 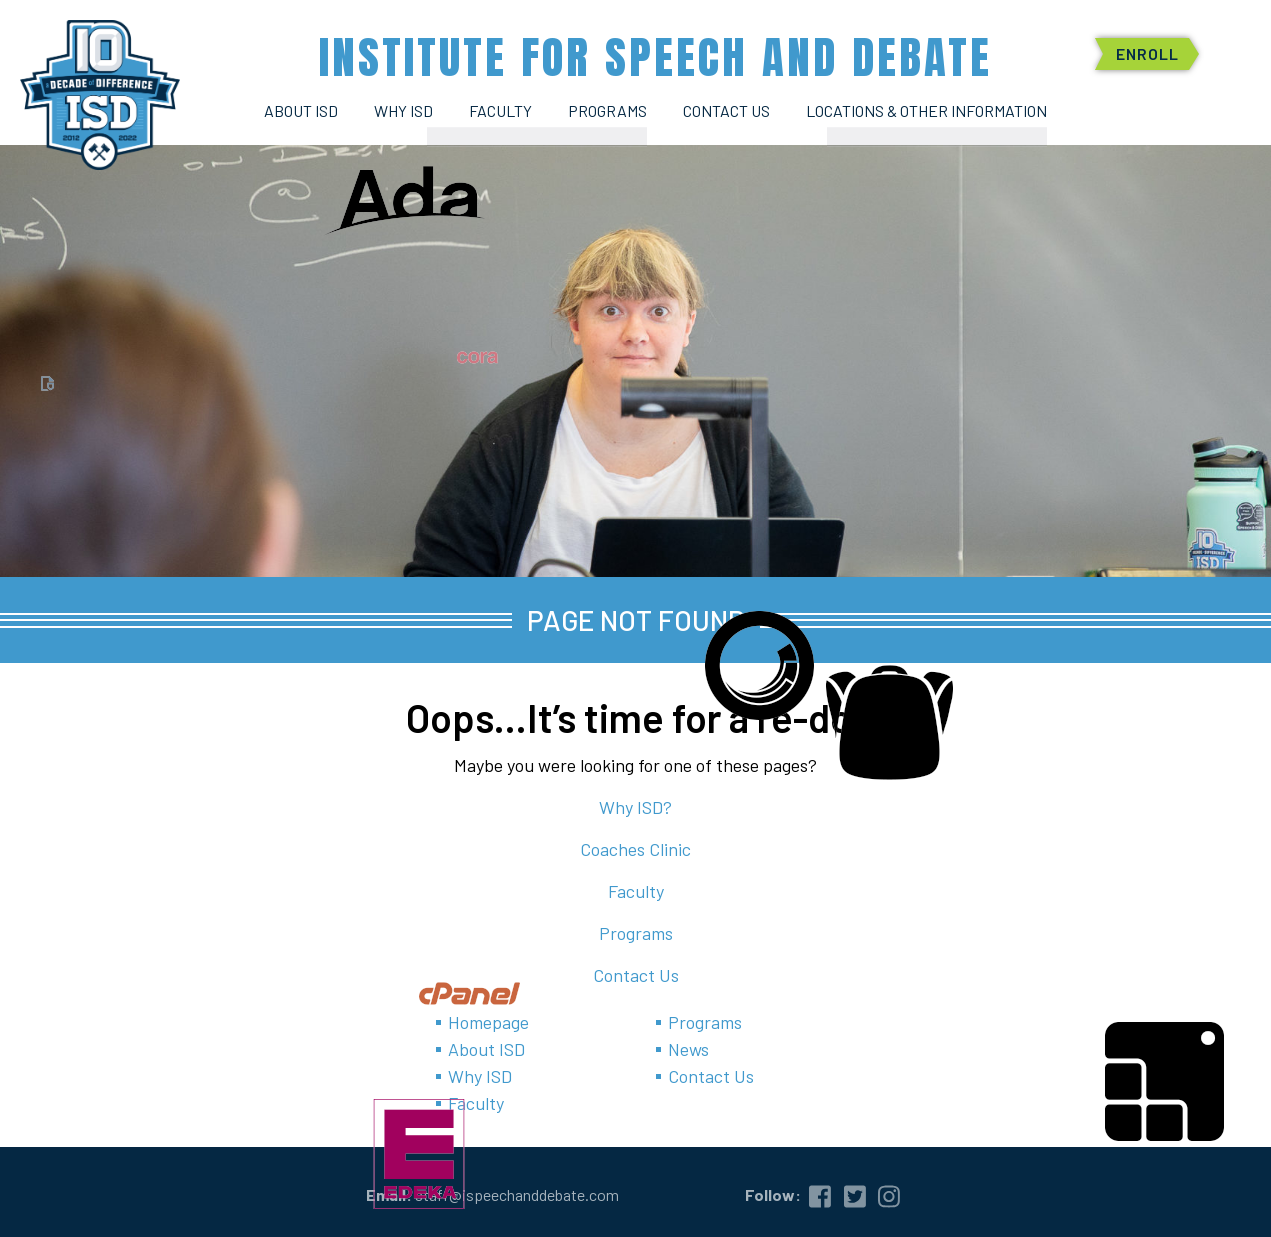 I want to click on Cora brand logo, so click(x=477, y=357).